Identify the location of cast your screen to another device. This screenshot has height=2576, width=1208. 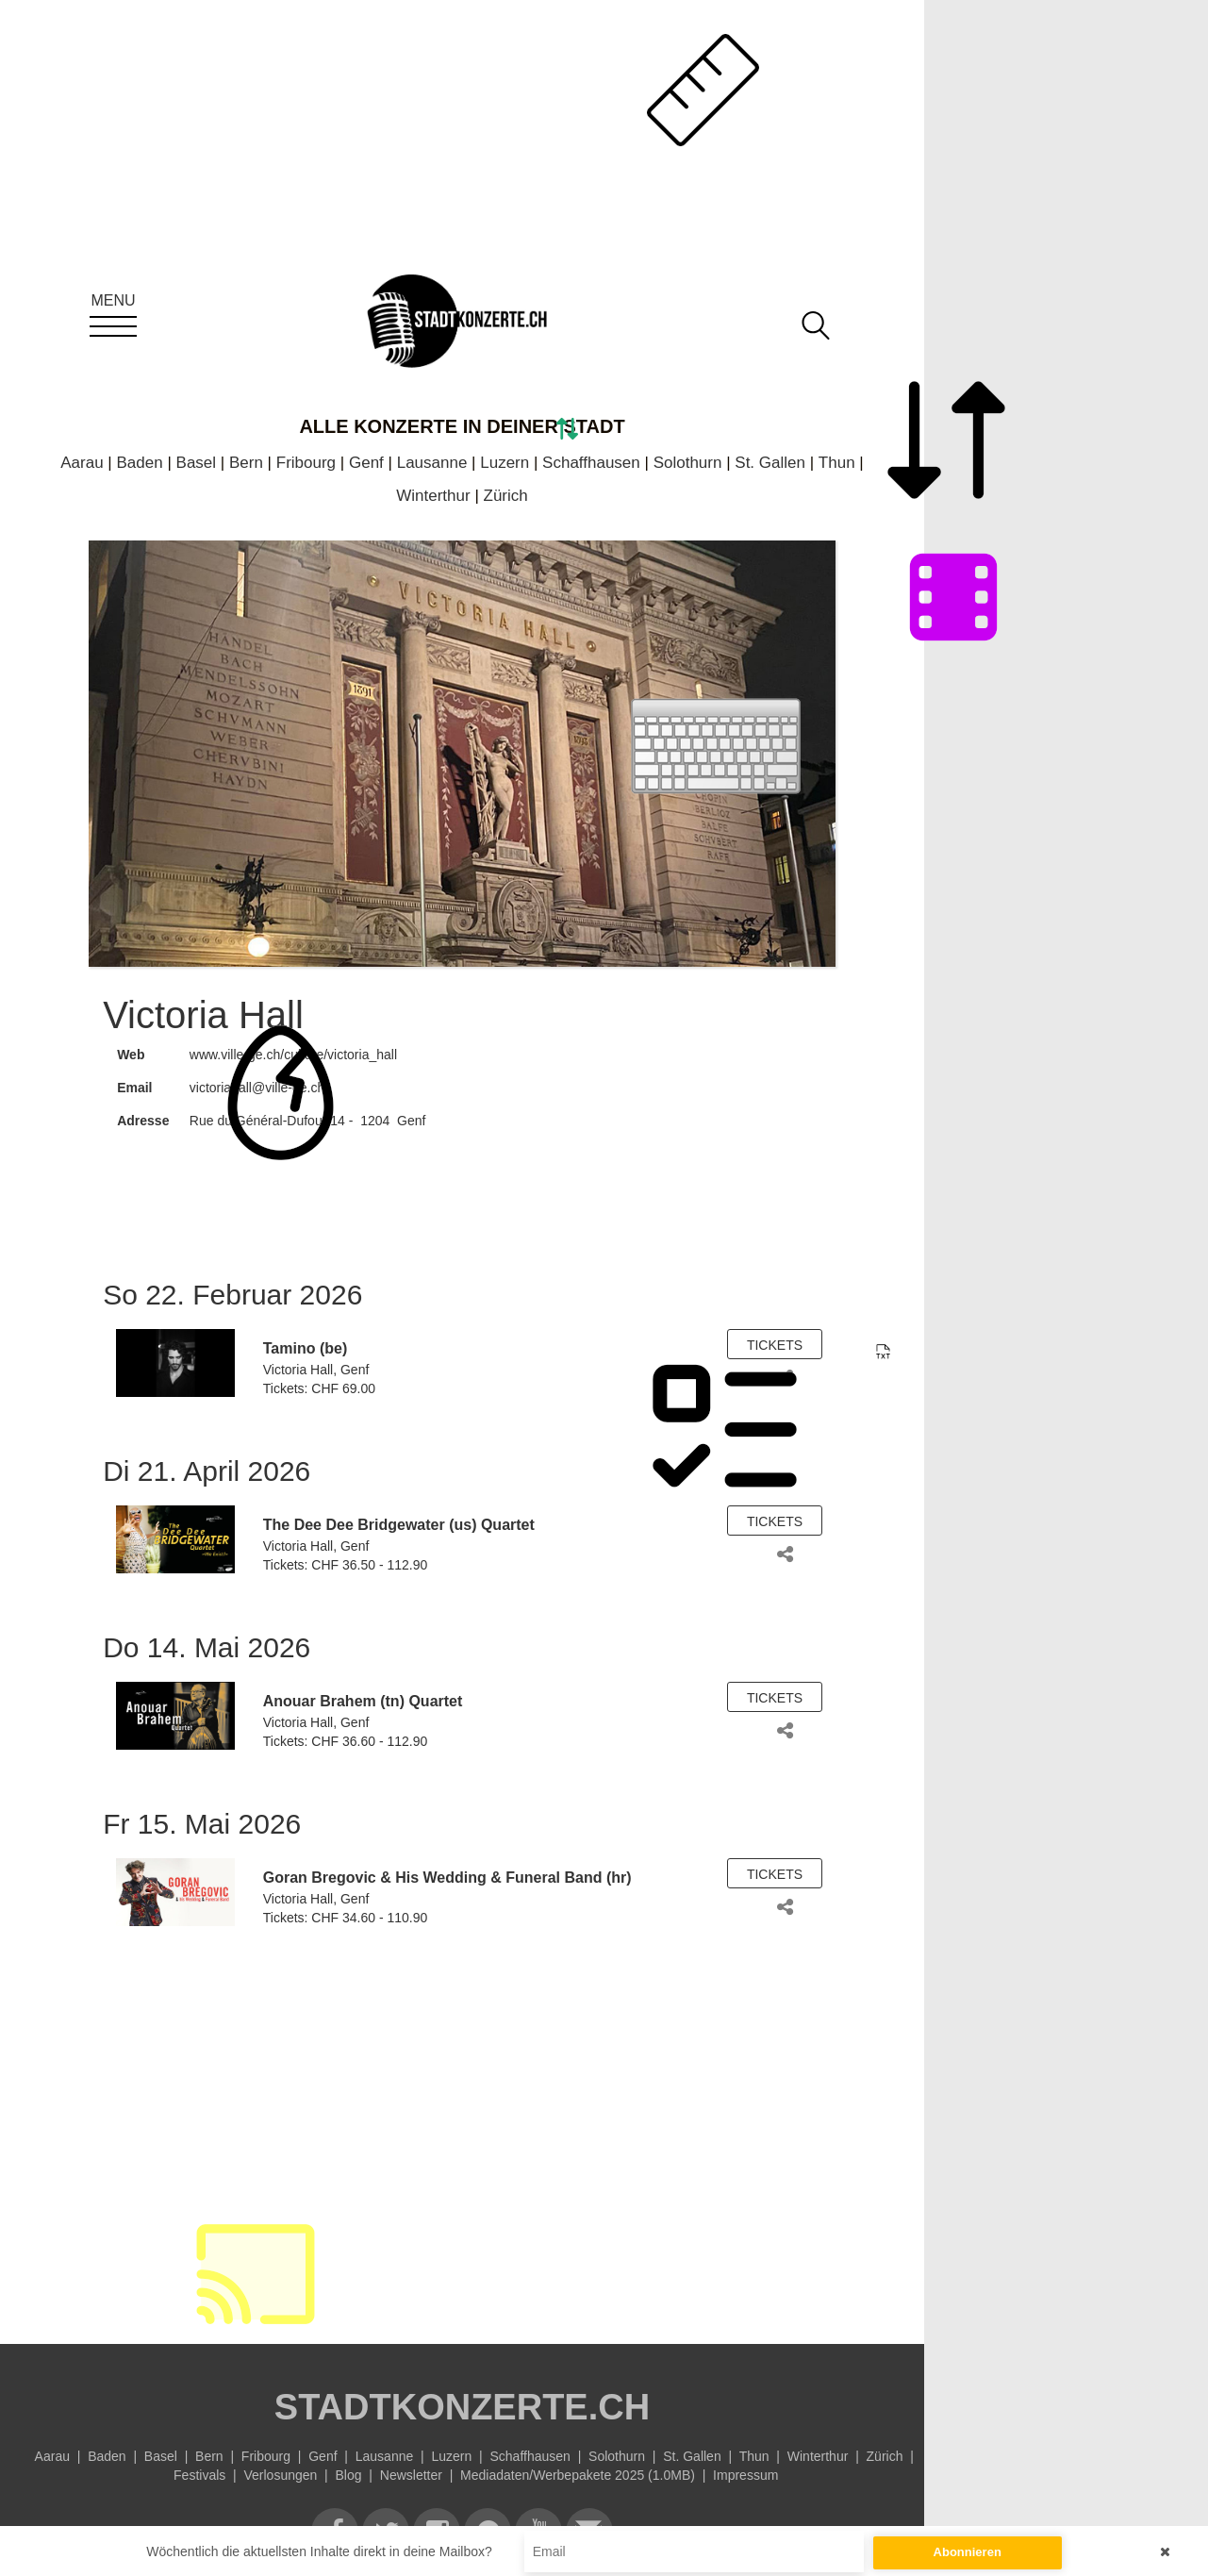
(256, 2274).